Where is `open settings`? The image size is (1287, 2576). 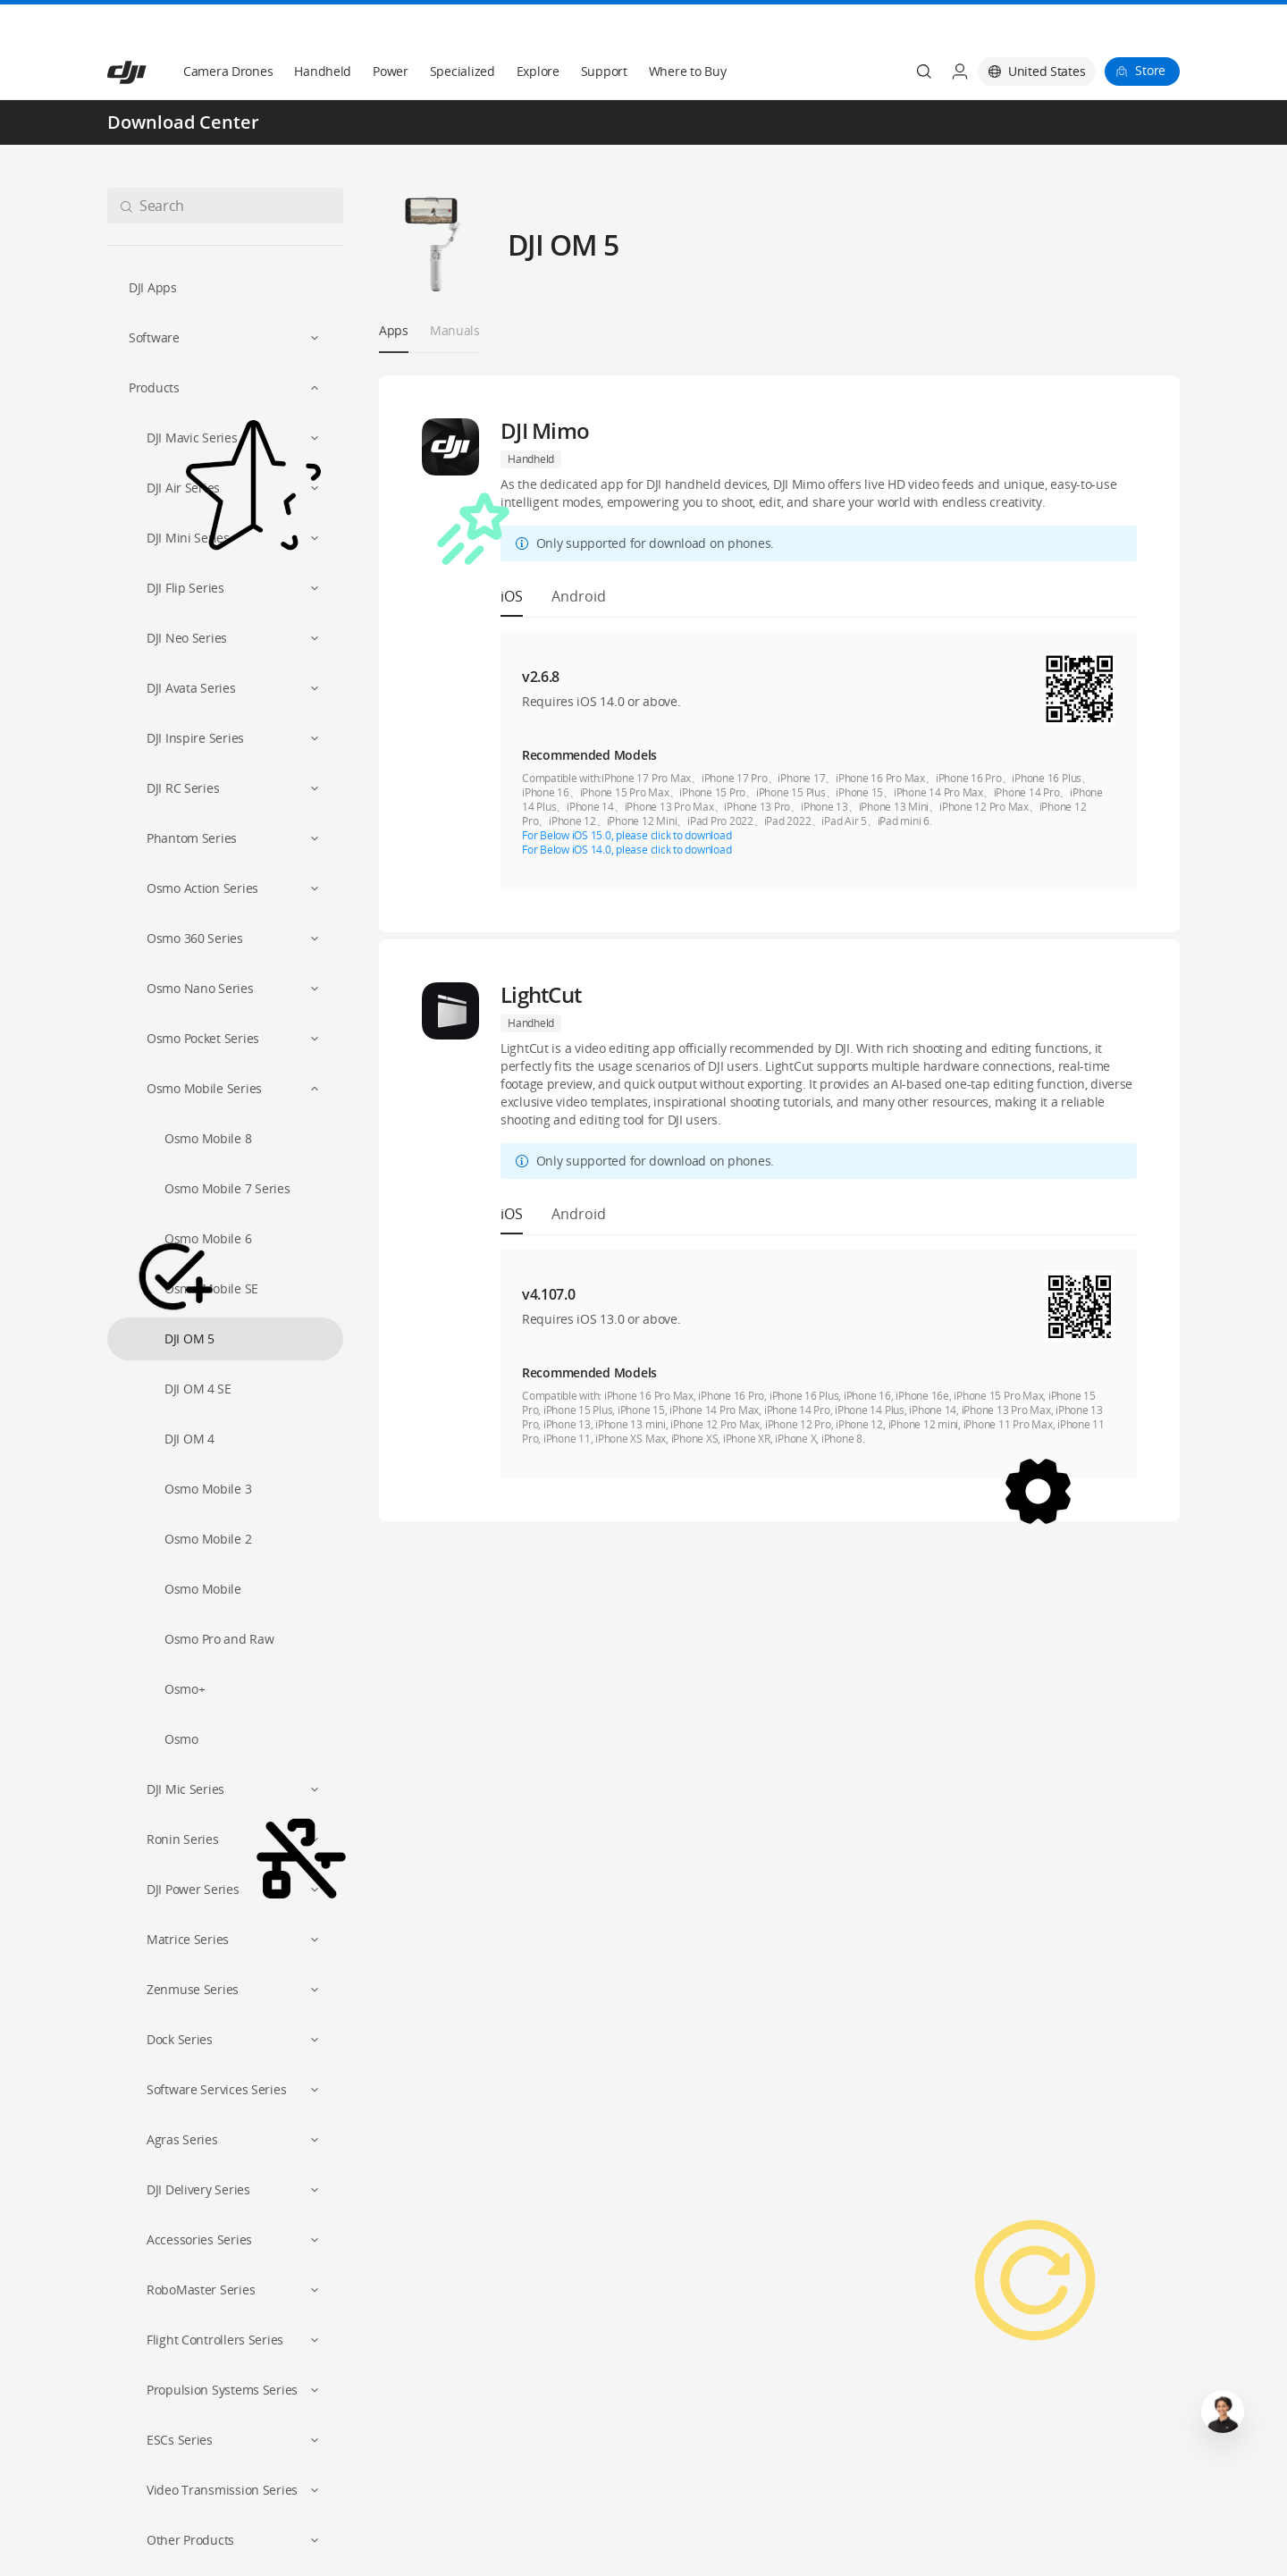 open settings is located at coordinates (1038, 1491).